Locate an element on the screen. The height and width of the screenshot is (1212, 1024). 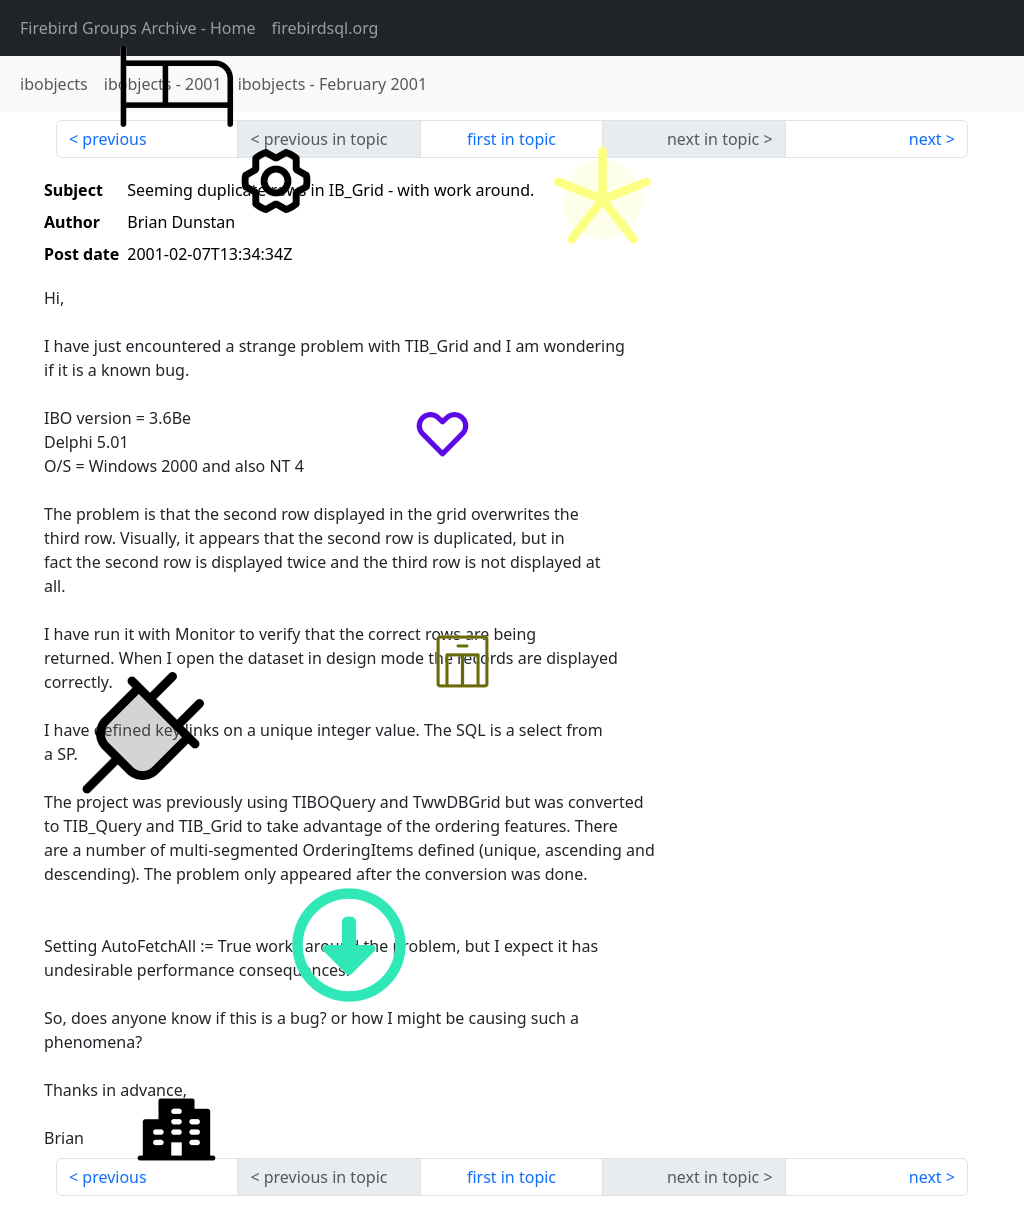
connect to a power source is located at coordinates (141, 735).